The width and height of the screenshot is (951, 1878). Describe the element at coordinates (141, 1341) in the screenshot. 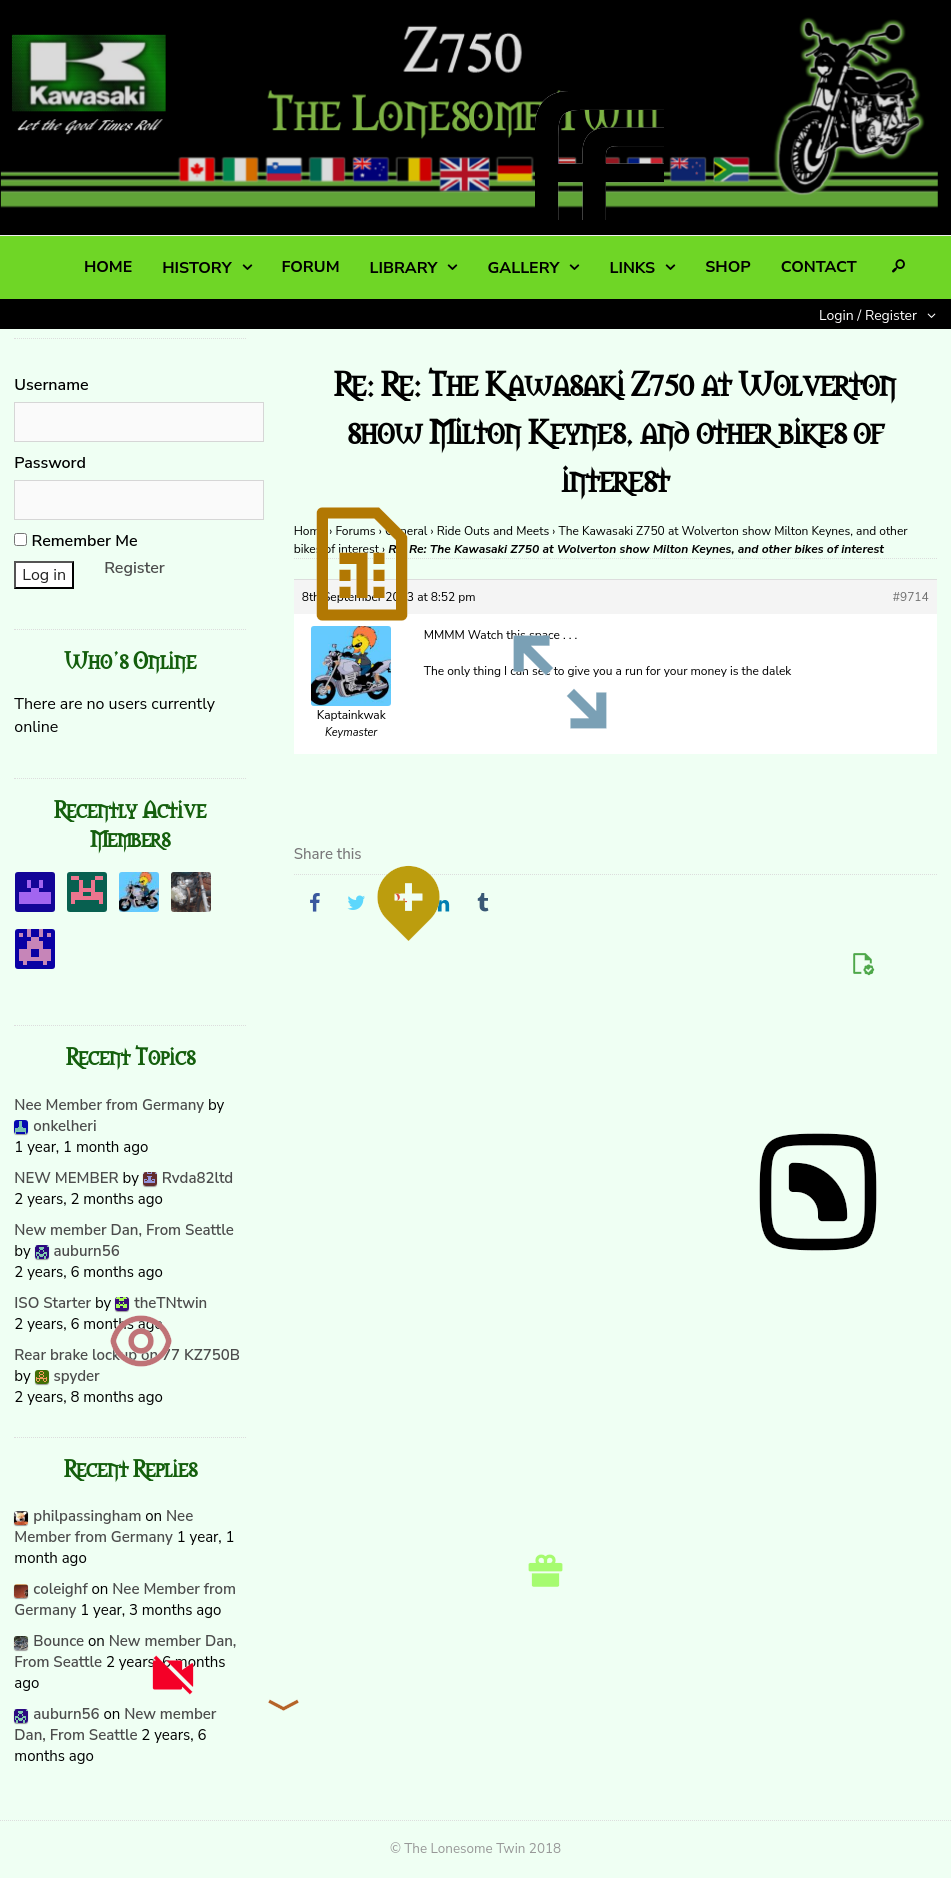

I see `view or preview content` at that location.